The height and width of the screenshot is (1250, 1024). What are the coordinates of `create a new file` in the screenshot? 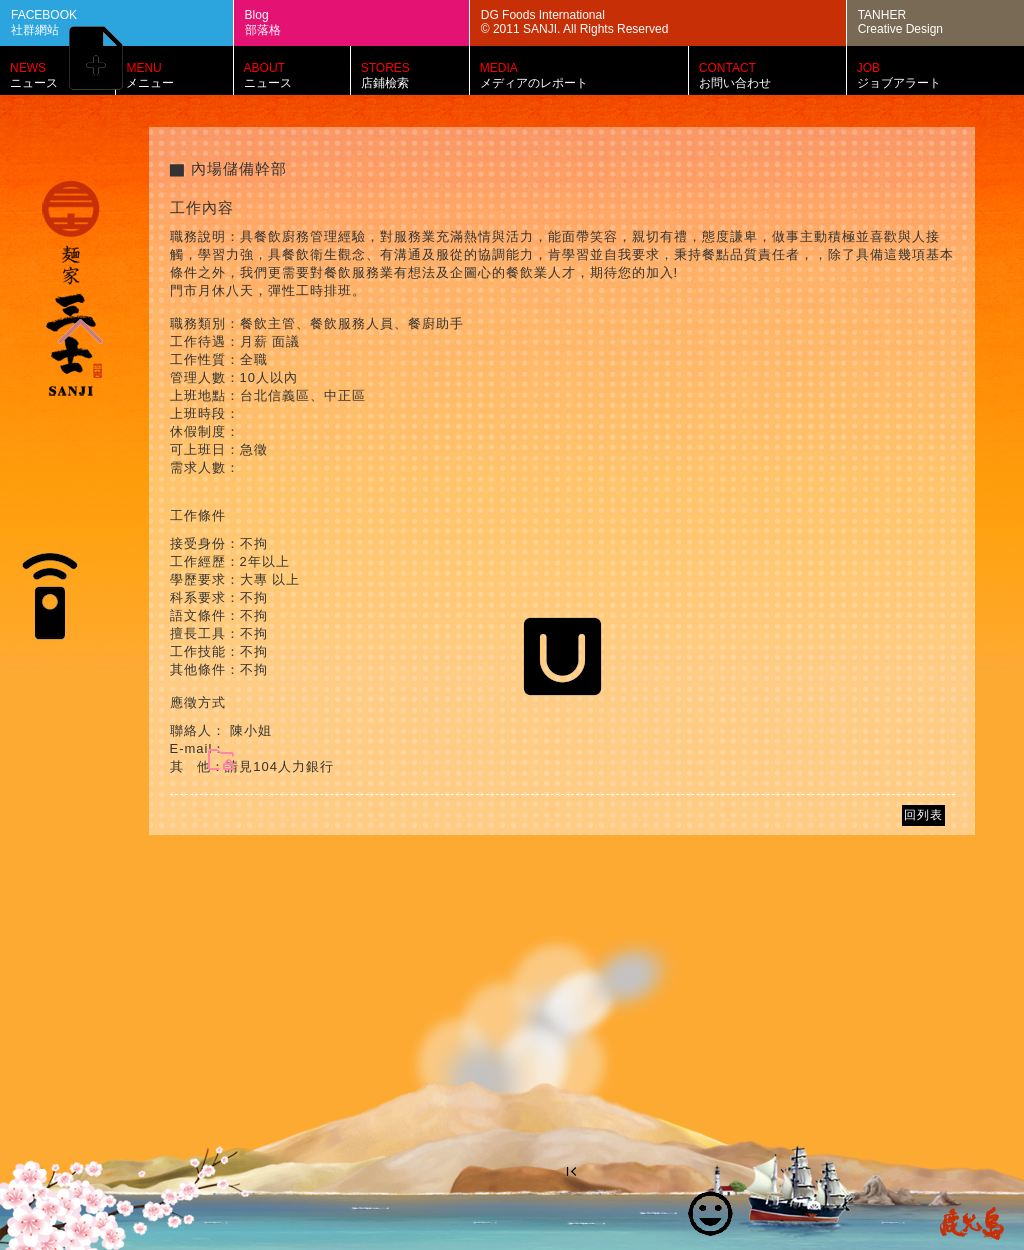 It's located at (96, 58).